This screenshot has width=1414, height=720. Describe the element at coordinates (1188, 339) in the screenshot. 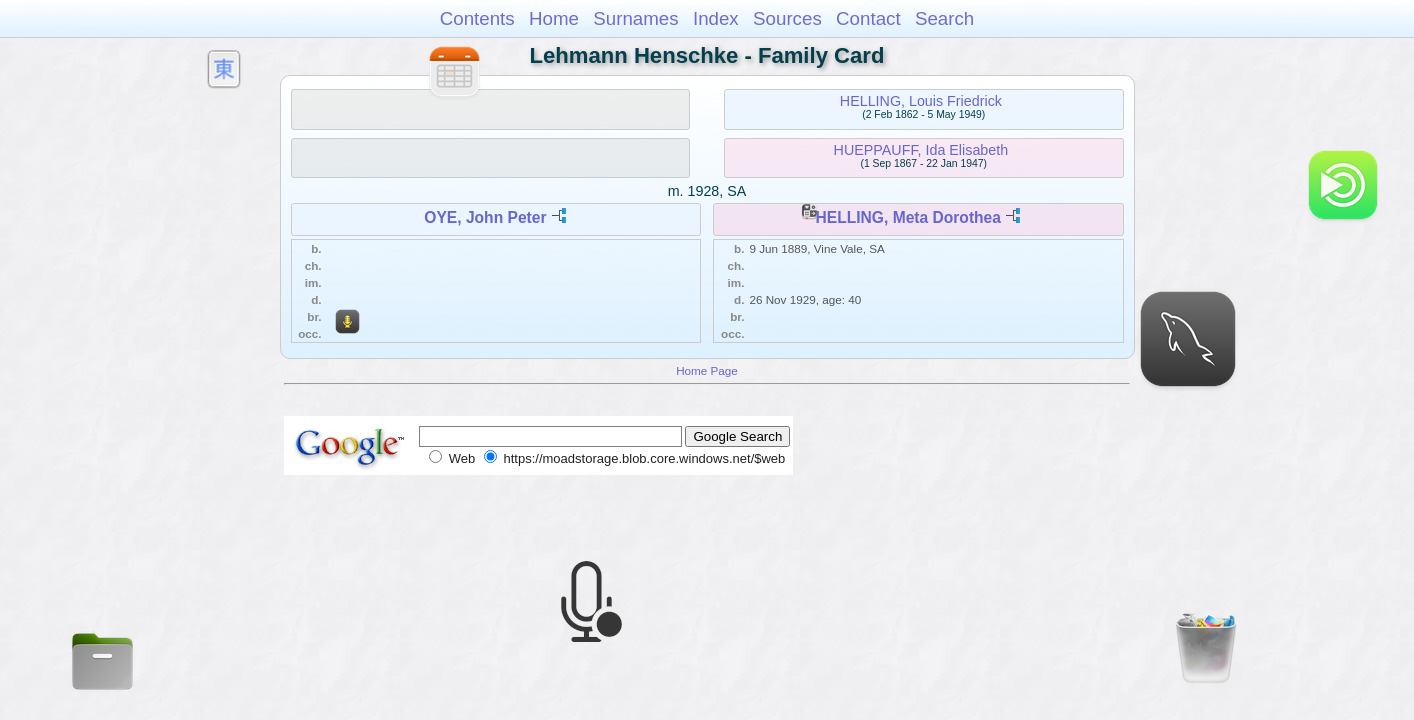

I see `open mysql workbench database management tool` at that location.